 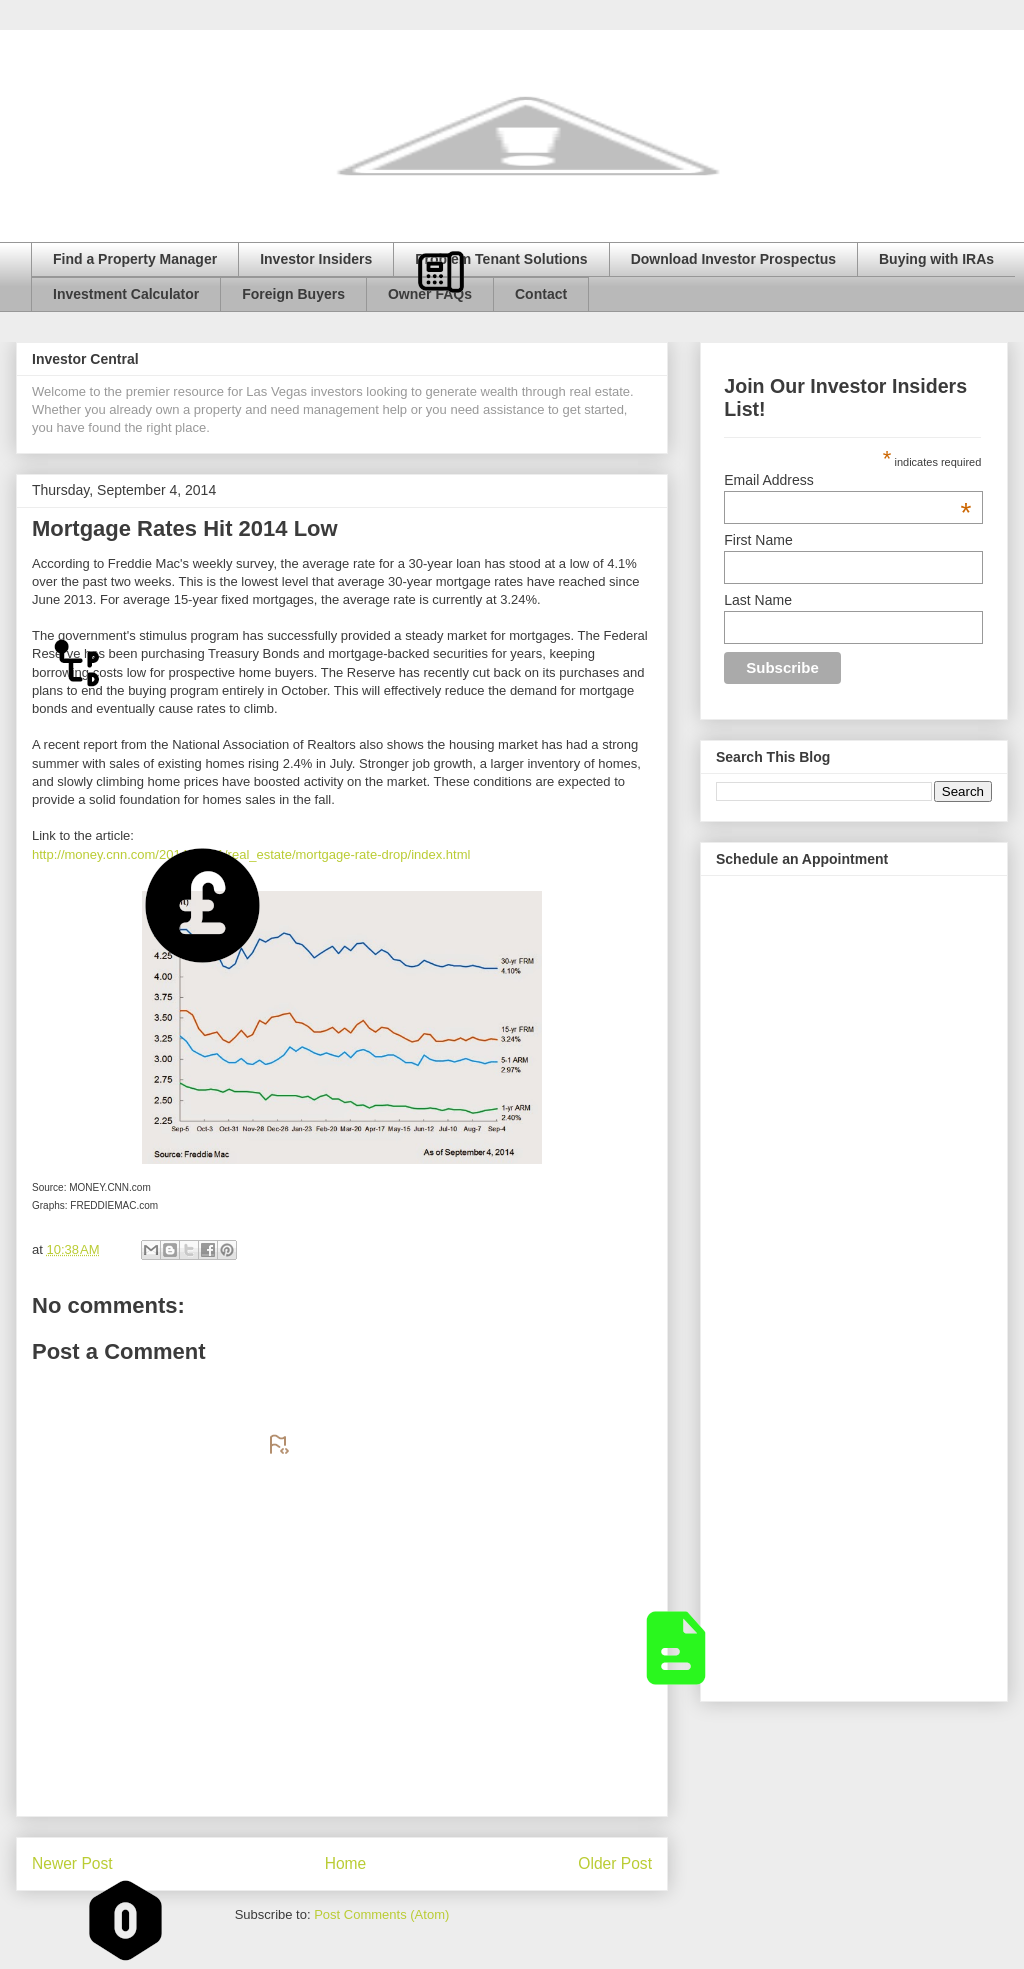 I want to click on select automatic transmission mode, so click(x=78, y=663).